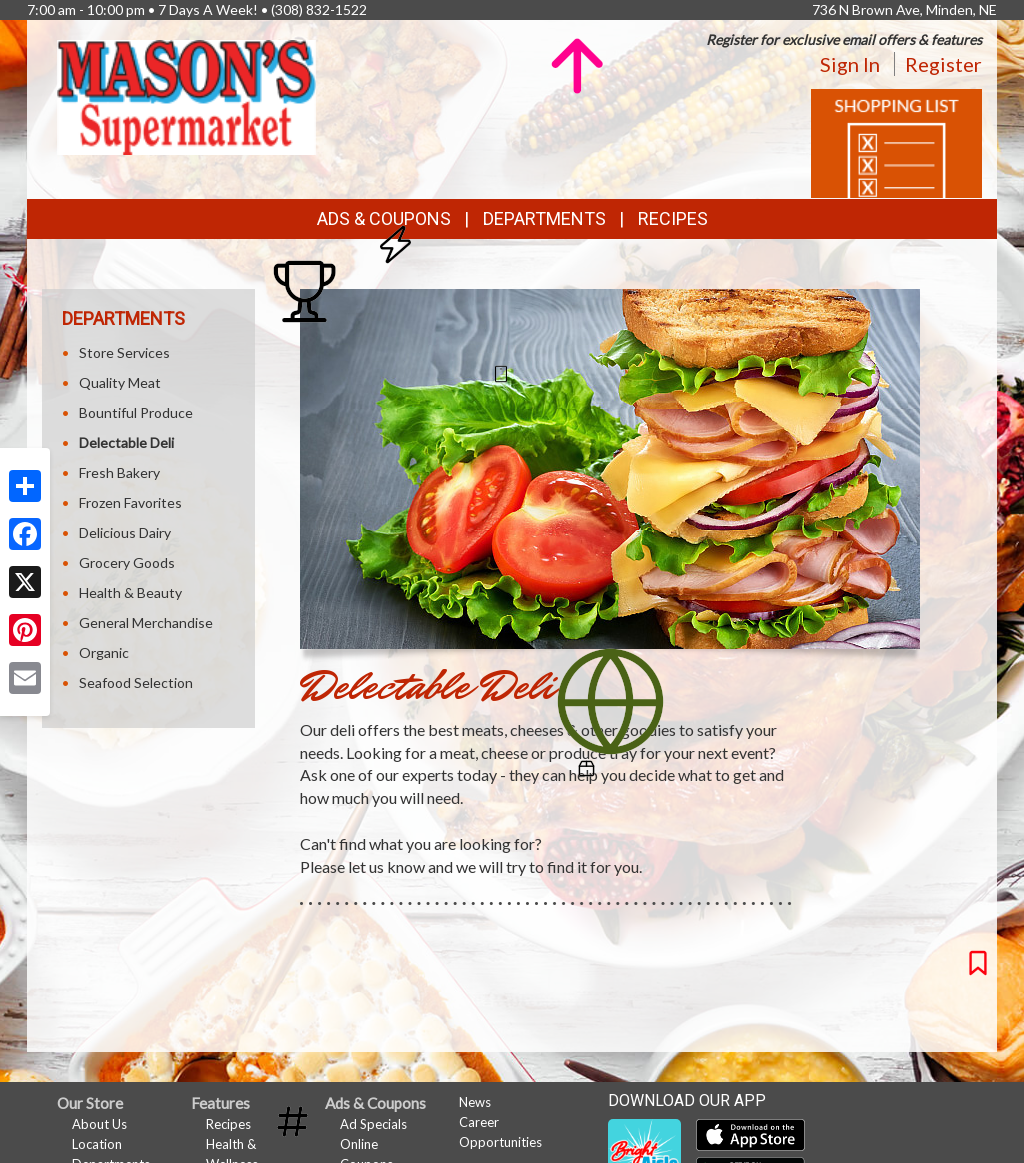 This screenshot has width=1024, height=1163. I want to click on view package or shipment details, so click(586, 768).